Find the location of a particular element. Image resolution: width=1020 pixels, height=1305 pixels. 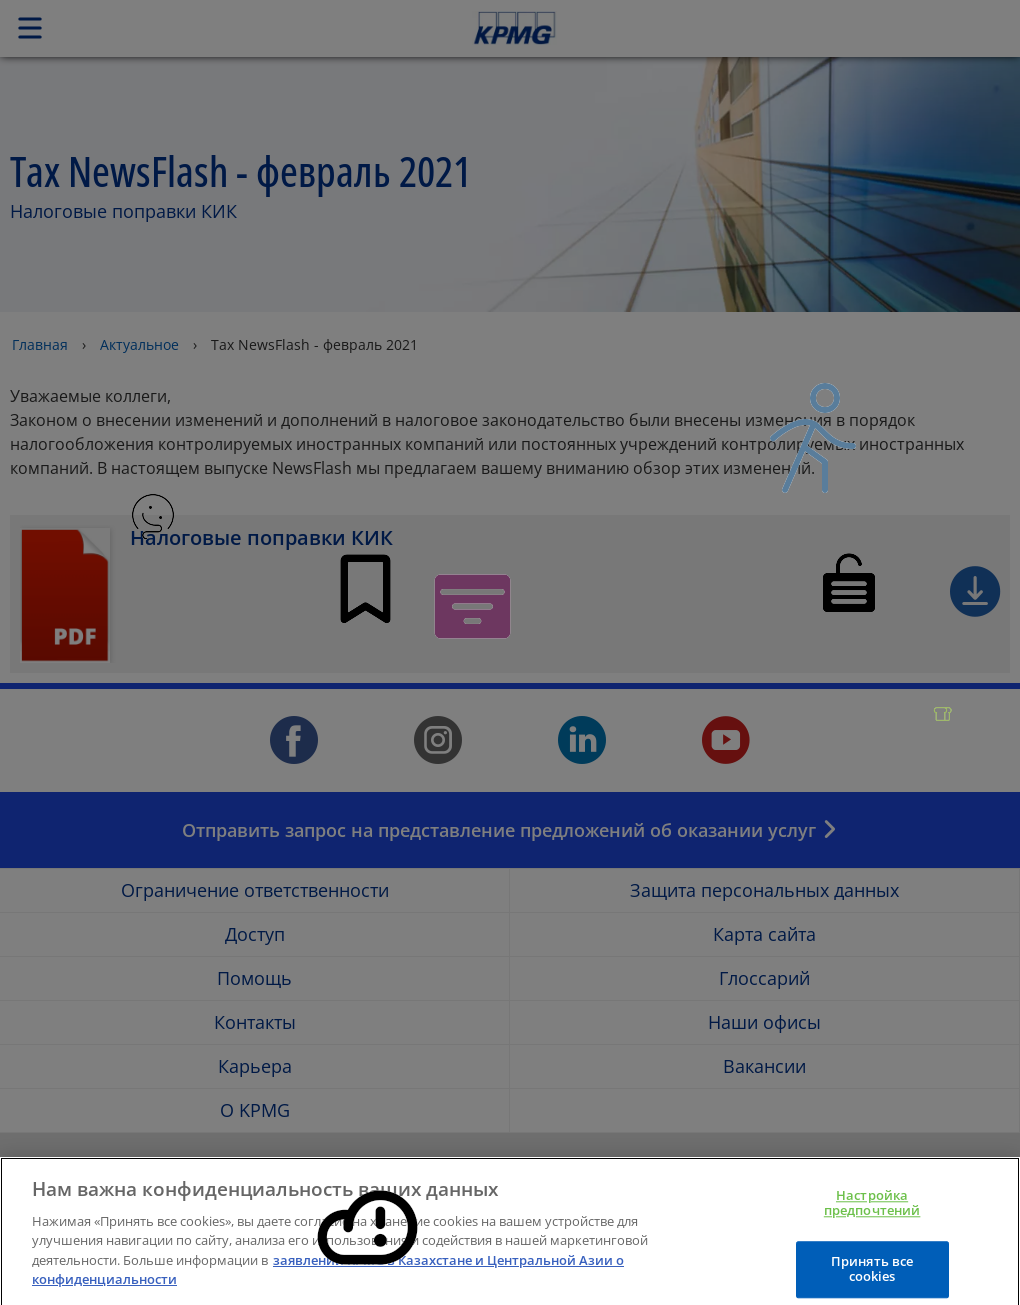

bookmark this item is located at coordinates (365, 587).